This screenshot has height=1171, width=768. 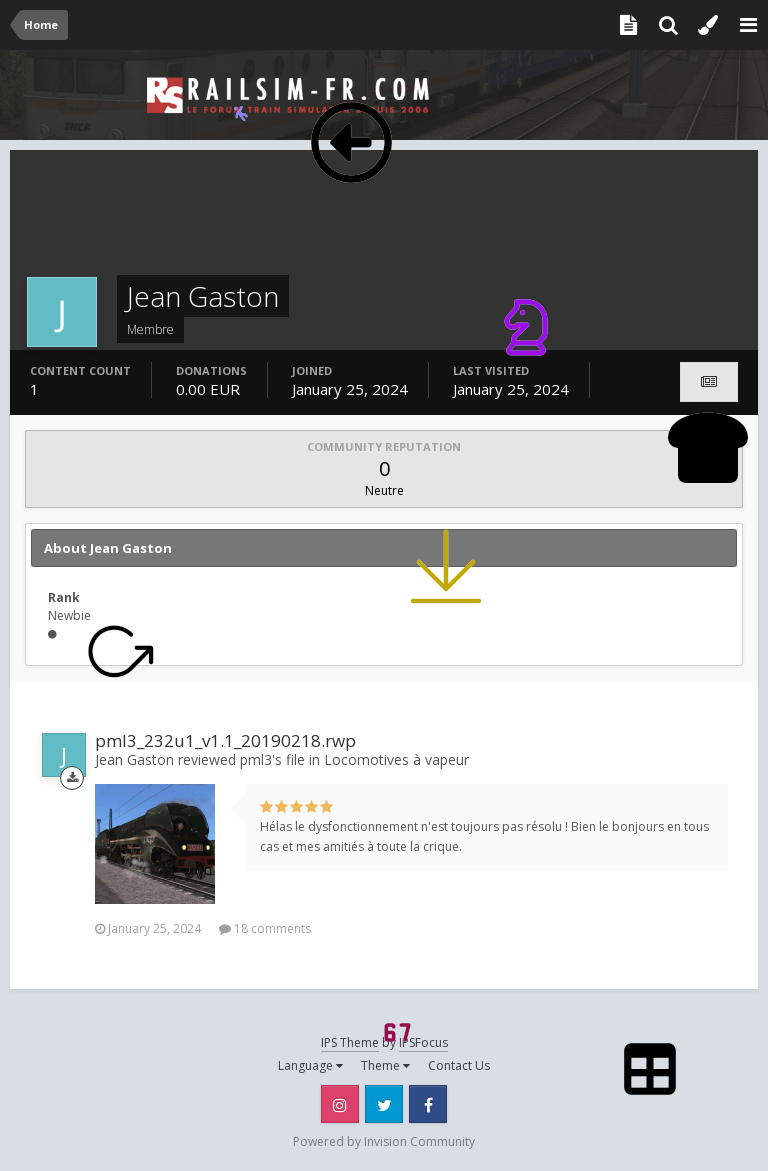 I want to click on refresh or reload content, so click(x=121, y=651).